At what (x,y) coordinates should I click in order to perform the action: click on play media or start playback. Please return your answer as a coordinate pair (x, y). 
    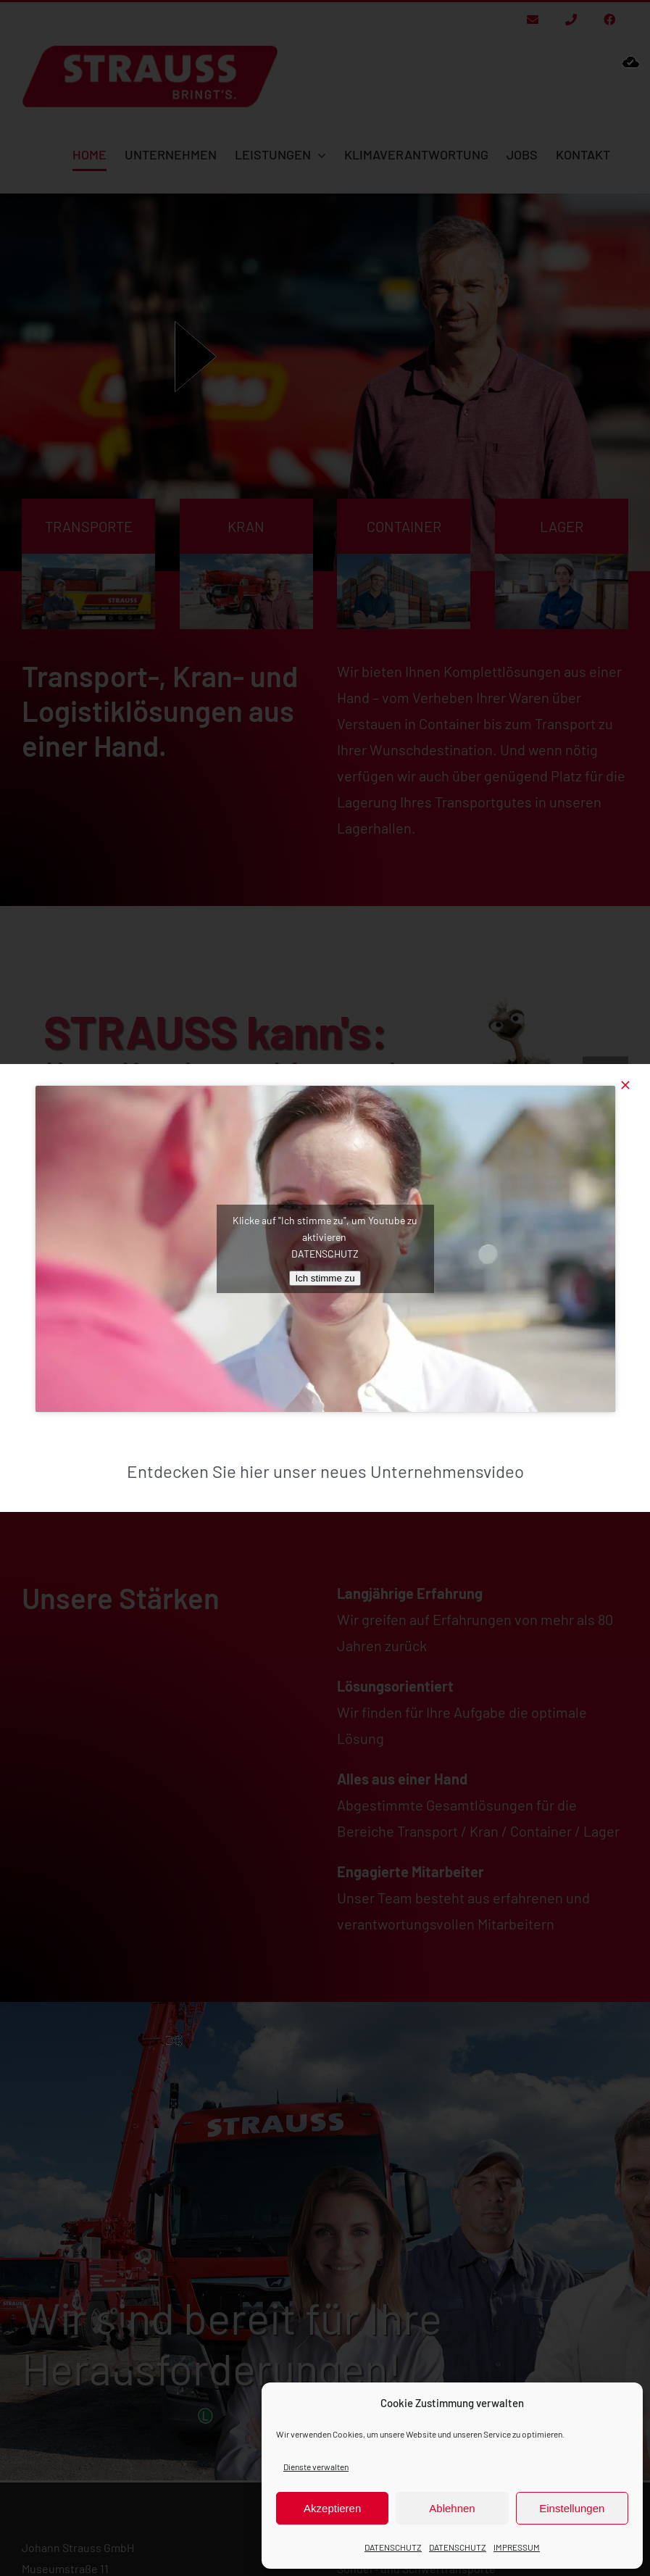
    Looking at the image, I should click on (196, 357).